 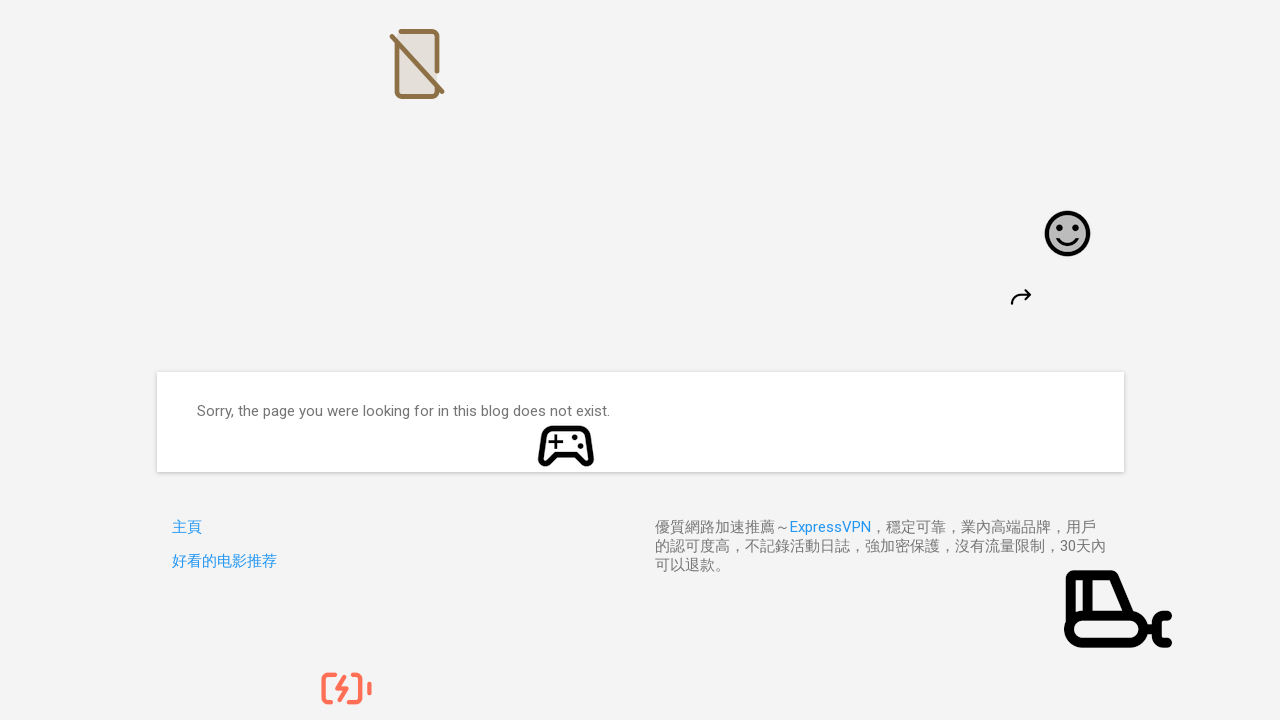 What do you see at coordinates (1067, 233) in the screenshot?
I see `rate your experience as positive` at bounding box center [1067, 233].